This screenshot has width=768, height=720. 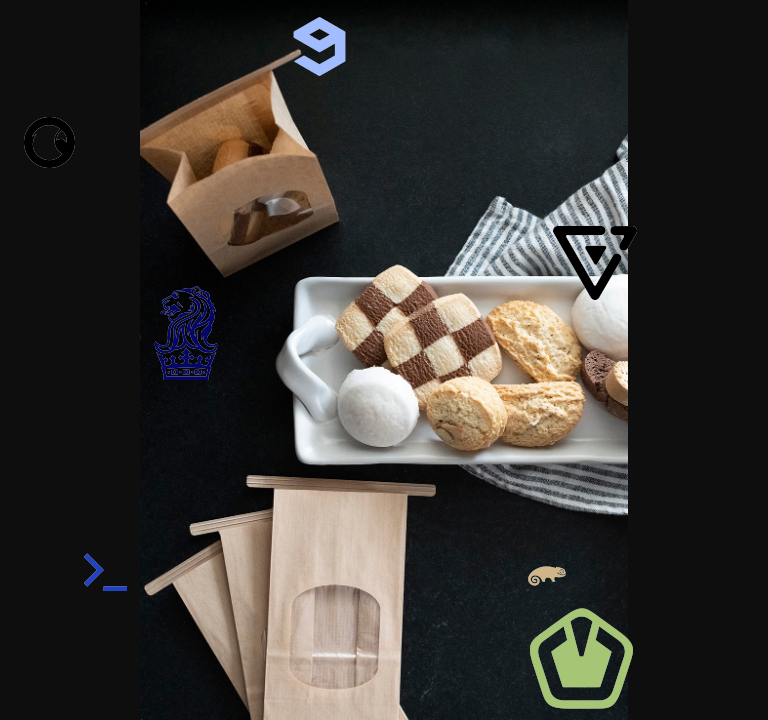 I want to click on open command line interface, so click(x=106, y=570).